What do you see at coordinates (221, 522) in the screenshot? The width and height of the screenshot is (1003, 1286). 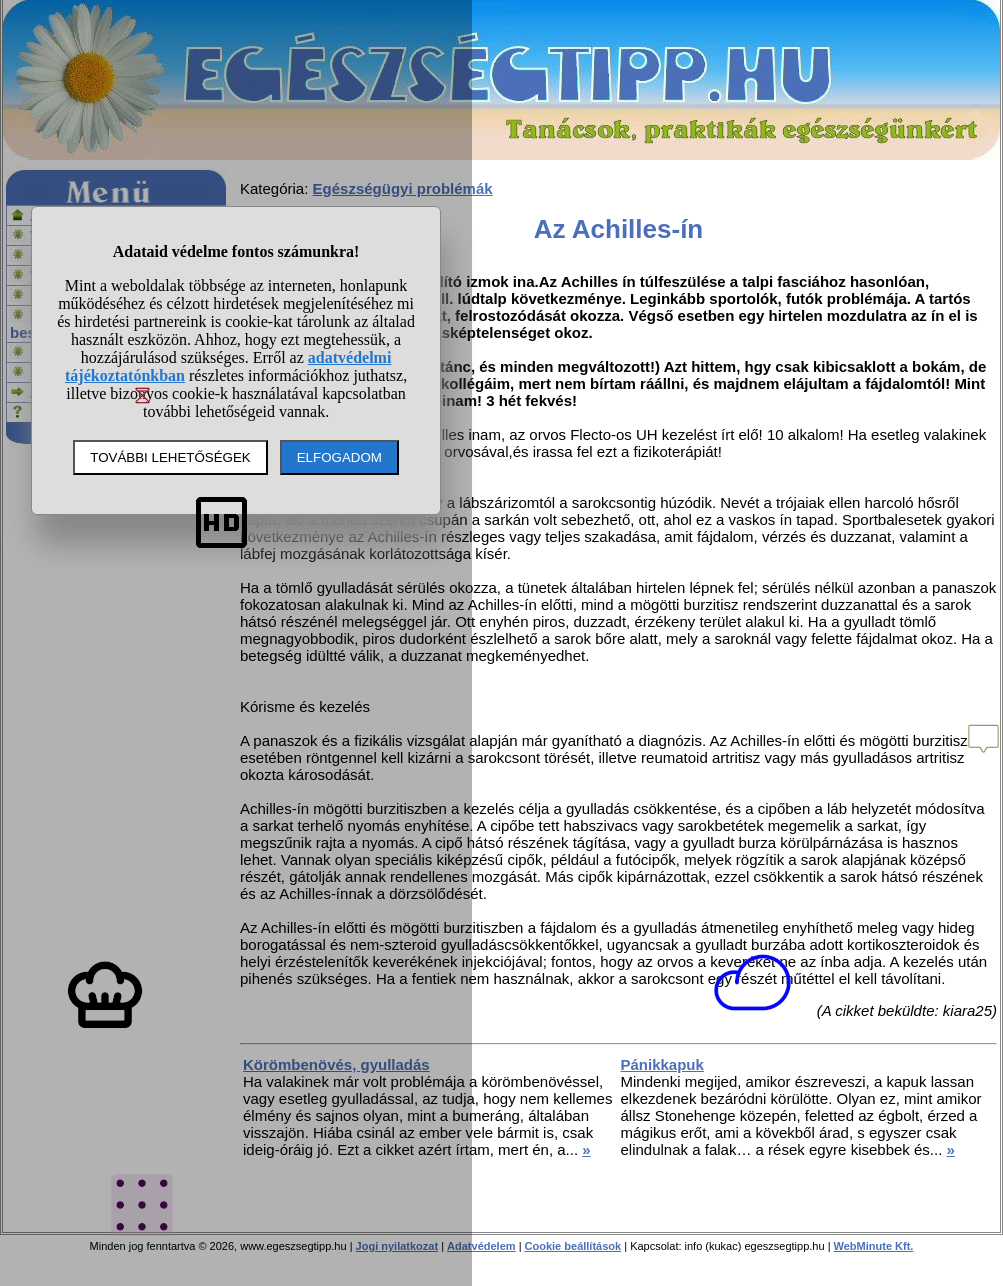 I see `indicates high definition video quality is available` at bounding box center [221, 522].